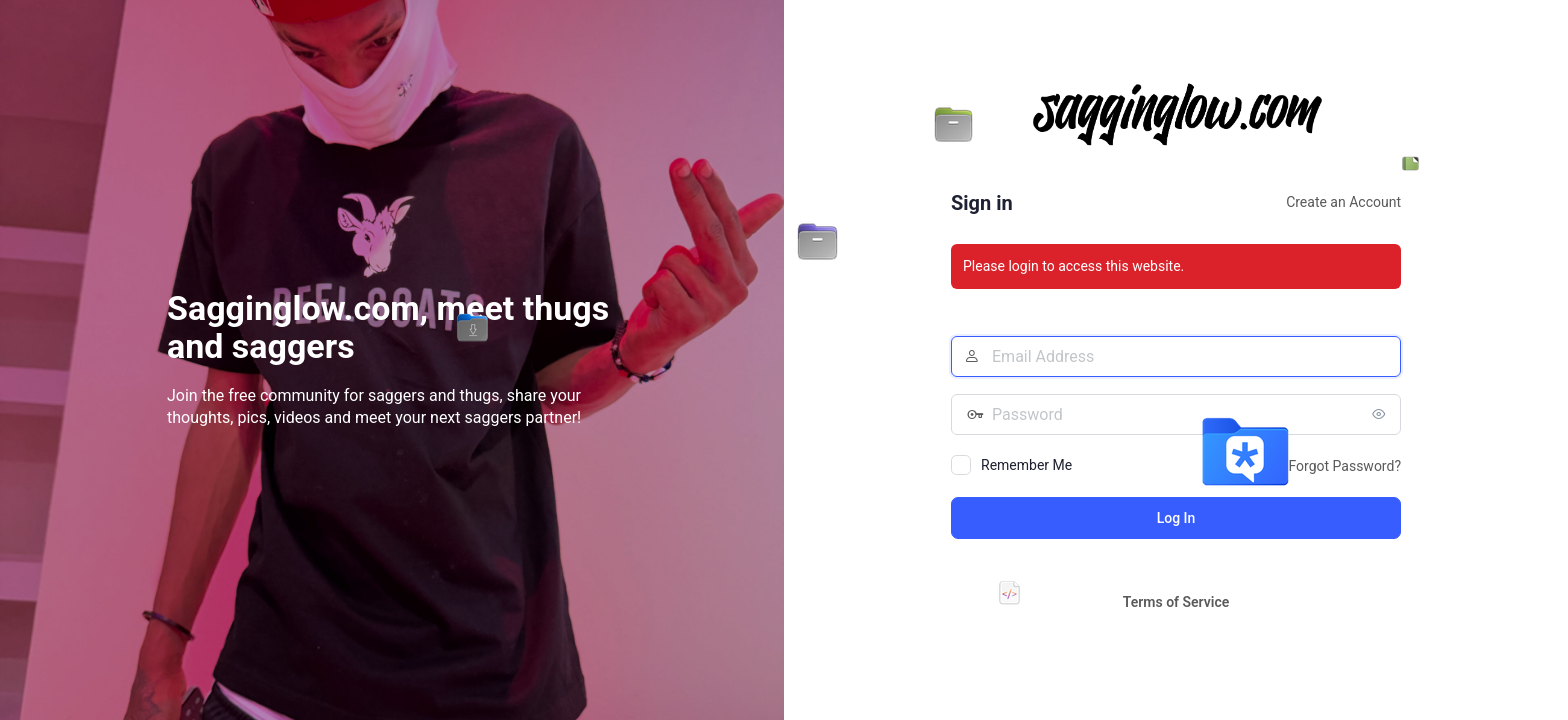  I want to click on open Tim messaging app folder, so click(1245, 454).